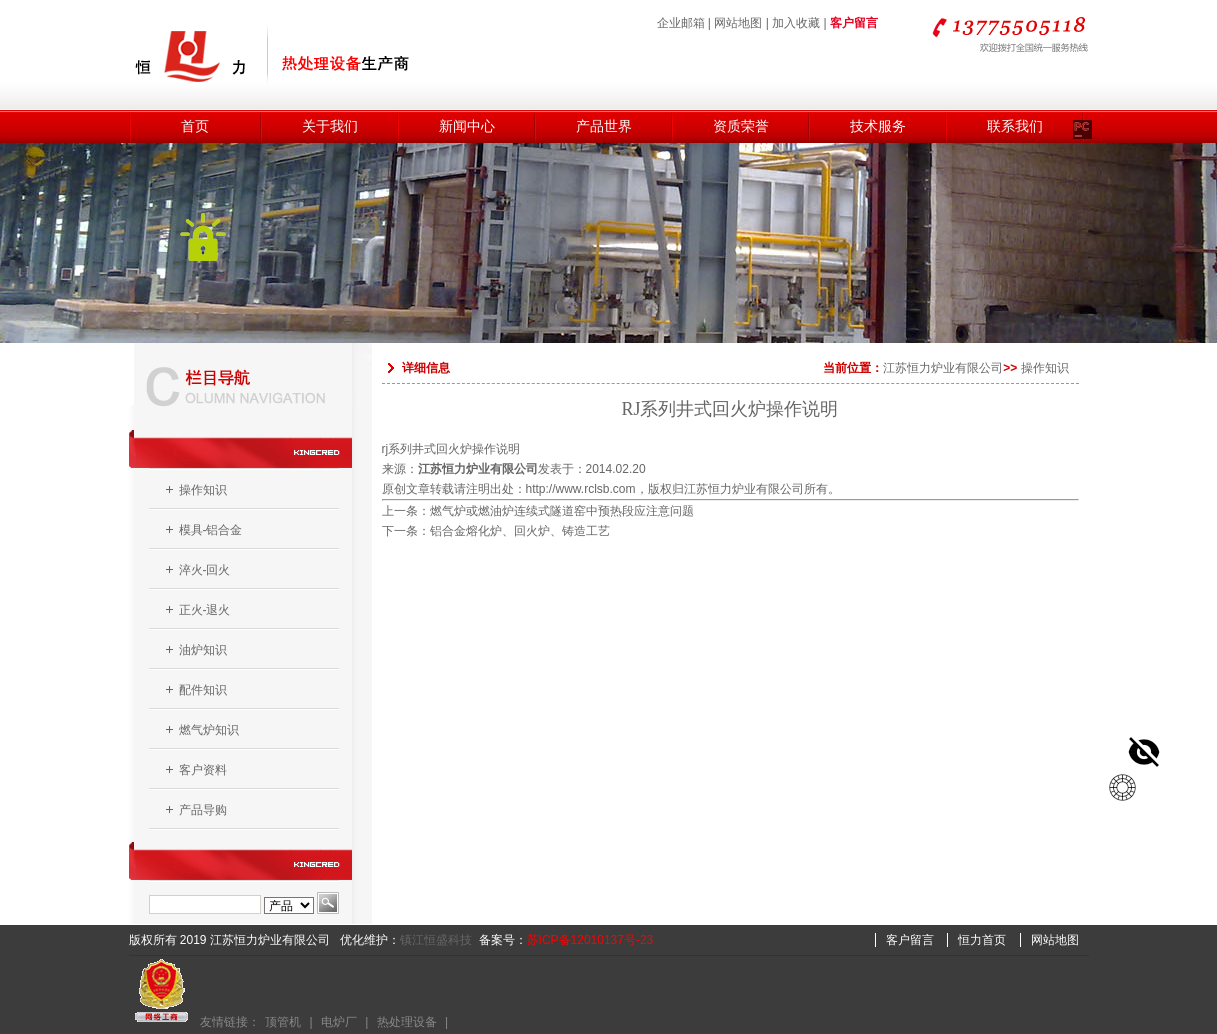  What do you see at coordinates (203, 237) in the screenshot?
I see `let's encrypt logo - indicates SSL/TLS certificate provider` at bounding box center [203, 237].